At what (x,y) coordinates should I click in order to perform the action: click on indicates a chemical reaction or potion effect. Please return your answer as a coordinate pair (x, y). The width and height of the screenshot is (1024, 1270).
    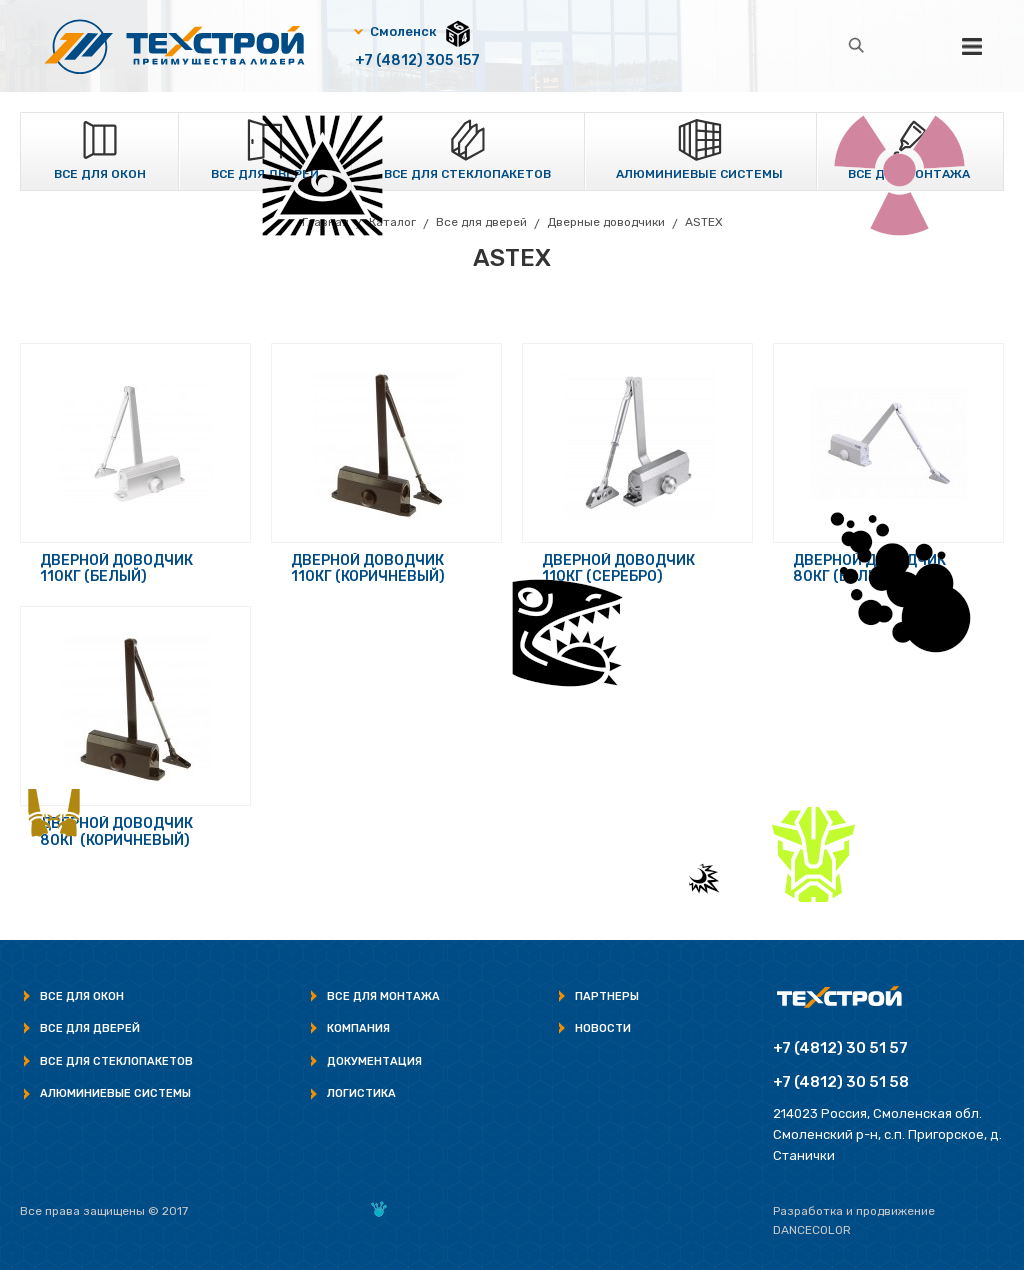
    Looking at the image, I should click on (900, 582).